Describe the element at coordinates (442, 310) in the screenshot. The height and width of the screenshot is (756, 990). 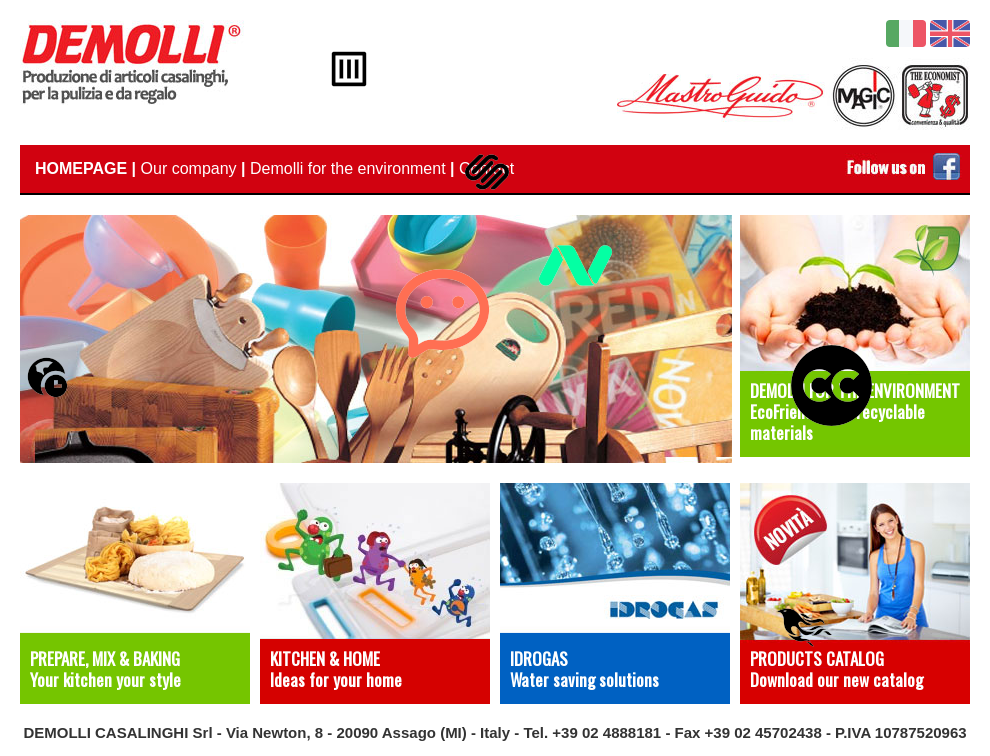
I see `open WeChat messaging app` at that location.